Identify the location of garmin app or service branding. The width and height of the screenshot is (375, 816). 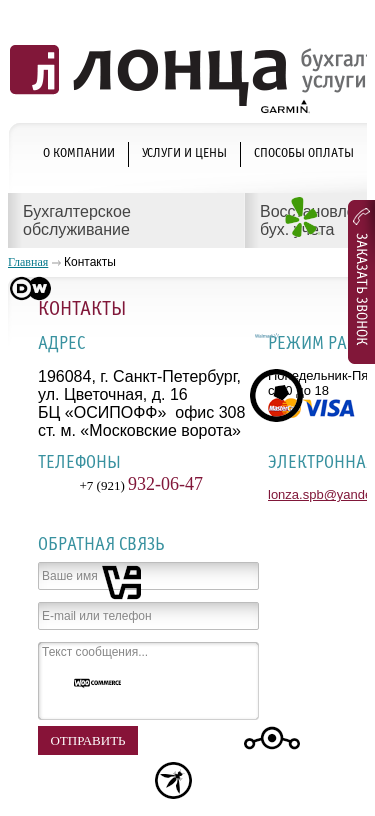
(285, 106).